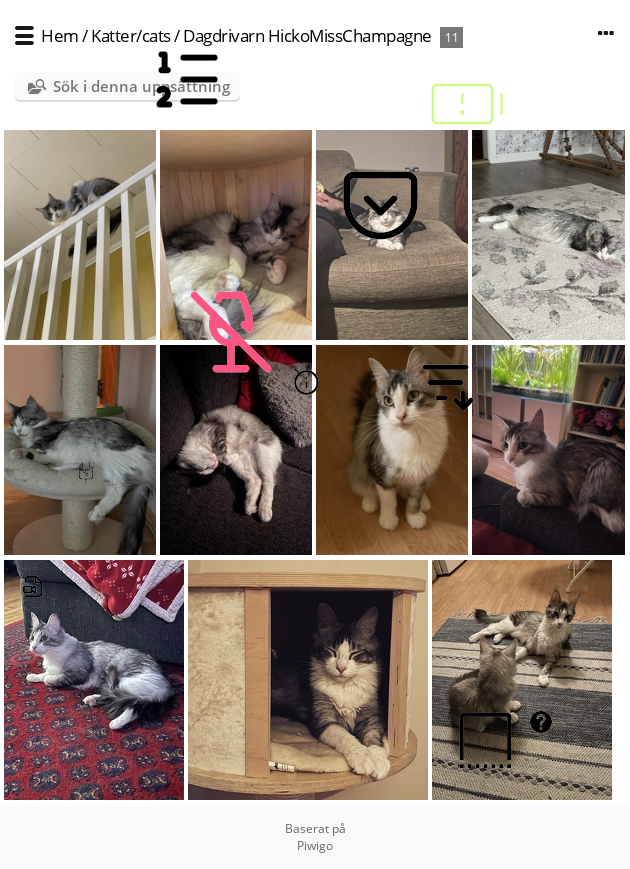  I want to click on create a numbered list, so click(186, 79).